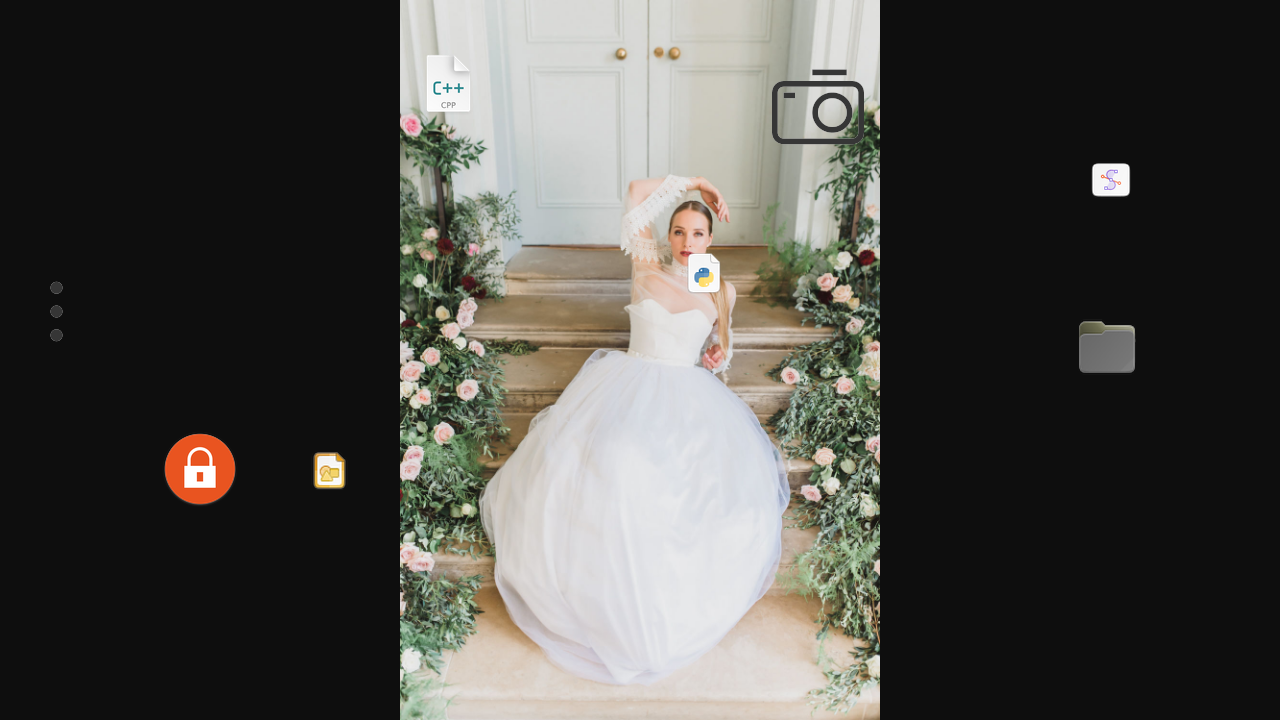 This screenshot has height=720, width=1280. I want to click on a C++ source code file, so click(448, 84).